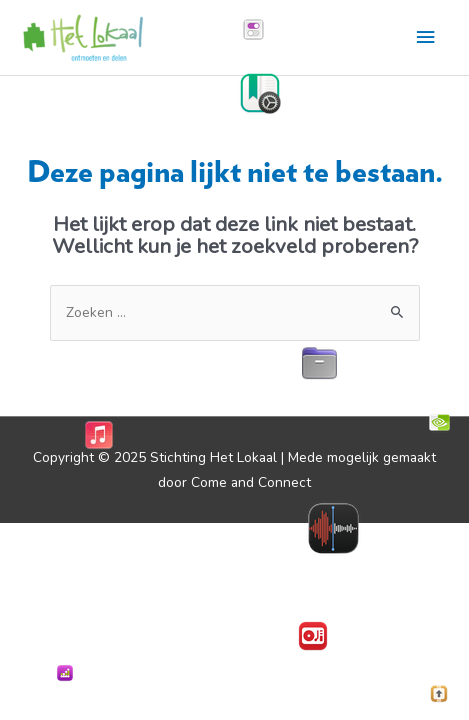  I want to click on open the sound recorder app, so click(333, 528).